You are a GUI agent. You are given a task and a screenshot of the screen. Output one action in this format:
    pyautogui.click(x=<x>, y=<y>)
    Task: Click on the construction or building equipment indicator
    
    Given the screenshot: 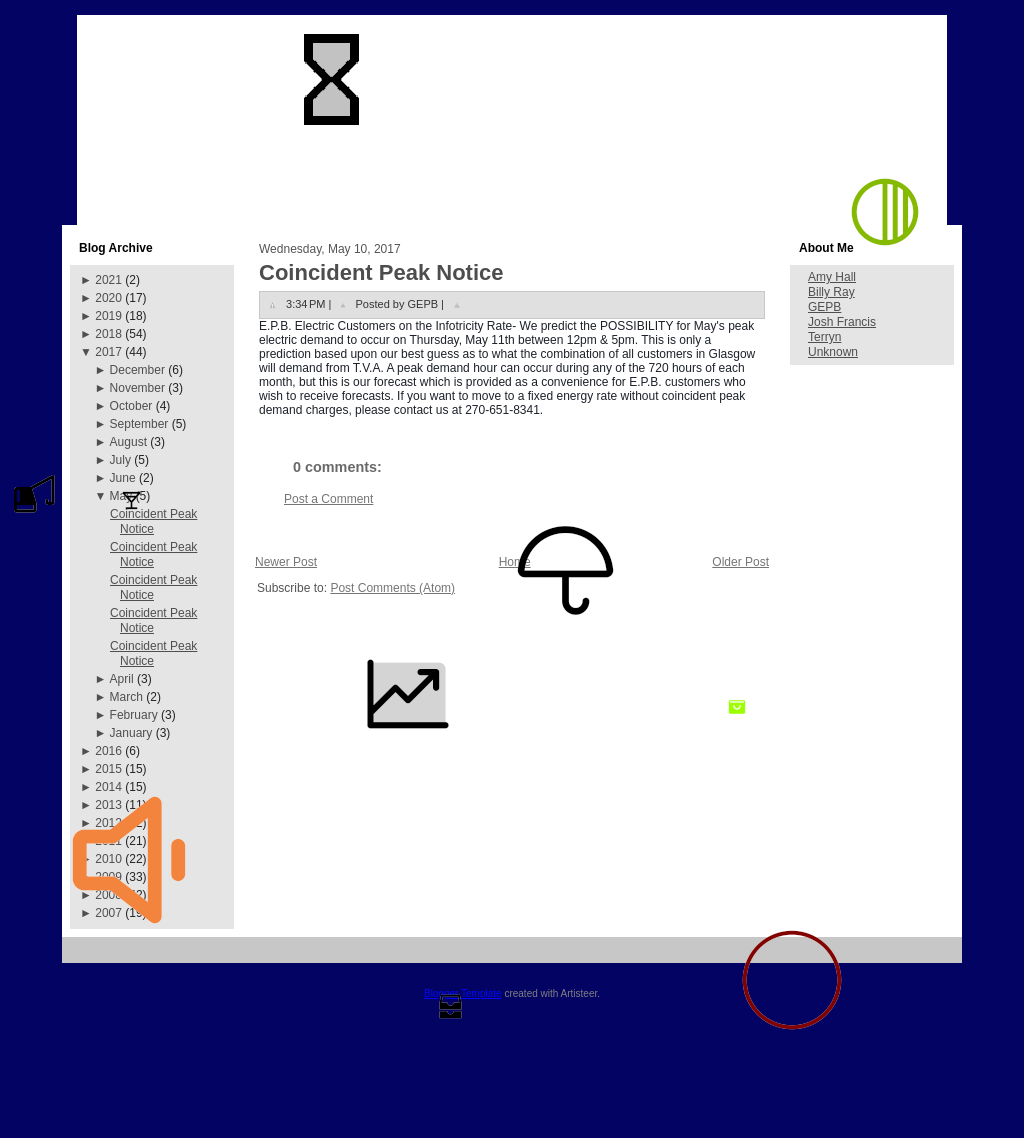 What is the action you would take?
    pyautogui.click(x=35, y=496)
    